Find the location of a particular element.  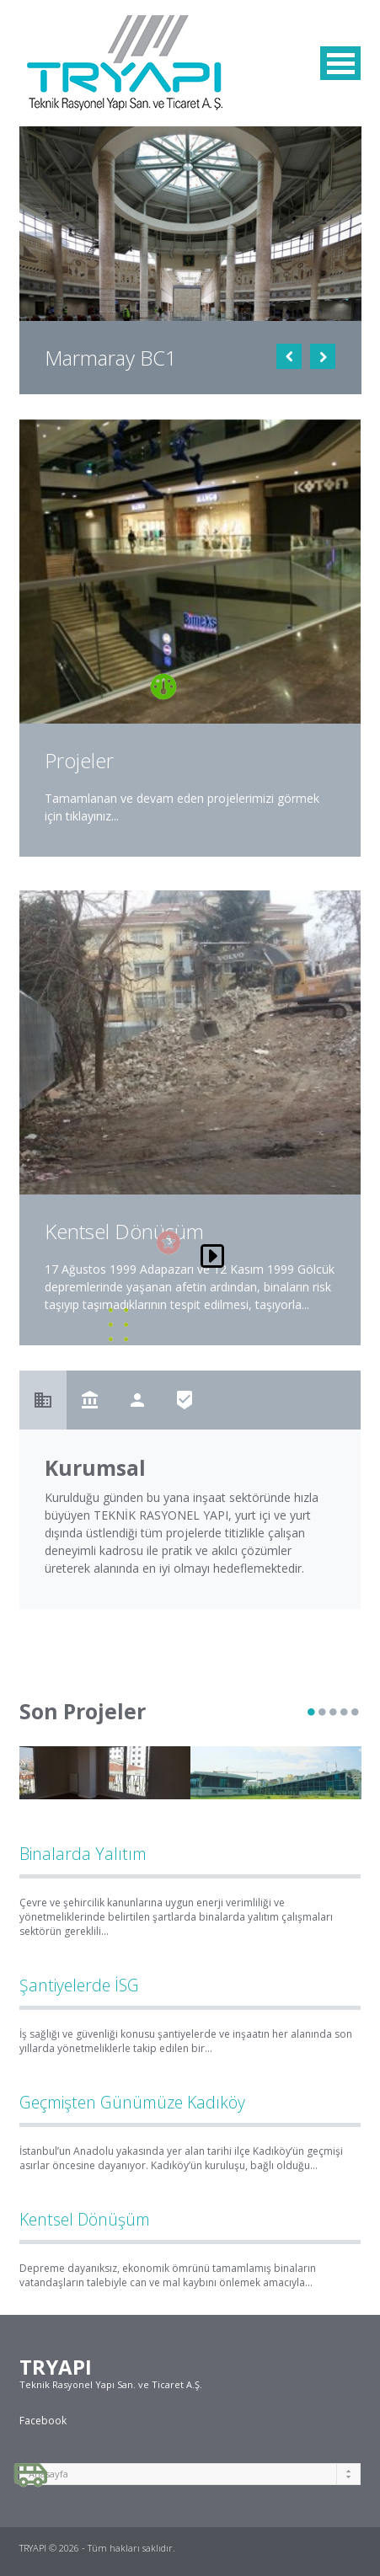

play media or start video is located at coordinates (212, 1256).